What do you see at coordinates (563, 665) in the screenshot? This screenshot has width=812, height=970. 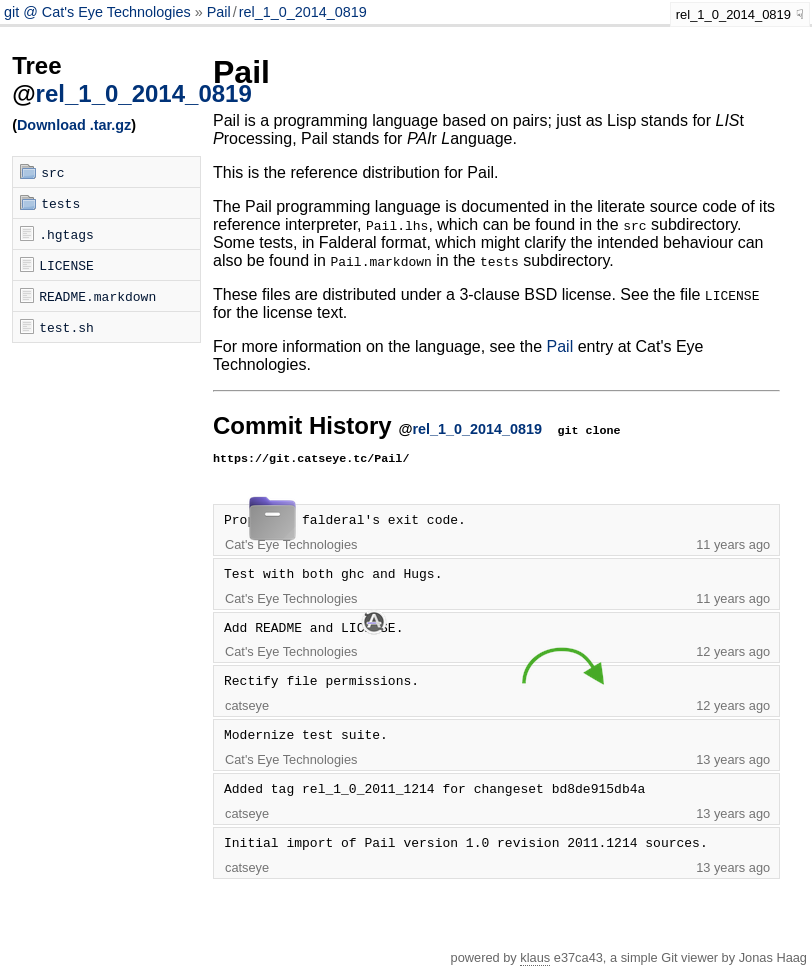 I see `redo the last undone action` at bounding box center [563, 665].